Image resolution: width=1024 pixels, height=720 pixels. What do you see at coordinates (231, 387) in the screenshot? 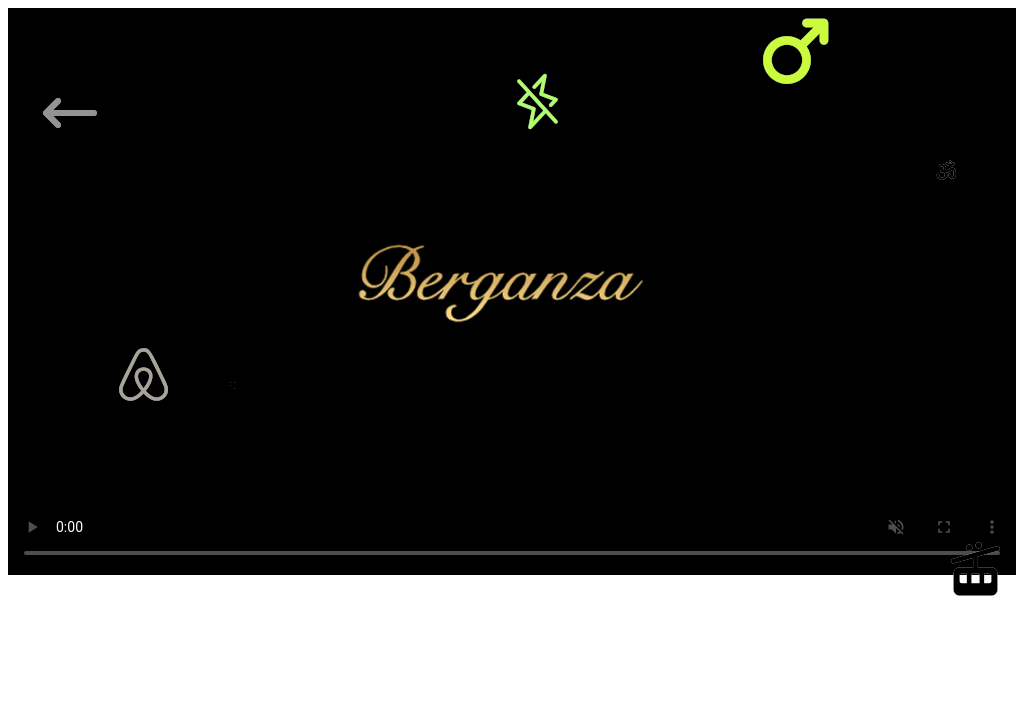
I see `indicates 9 items in a stack or collection` at bounding box center [231, 387].